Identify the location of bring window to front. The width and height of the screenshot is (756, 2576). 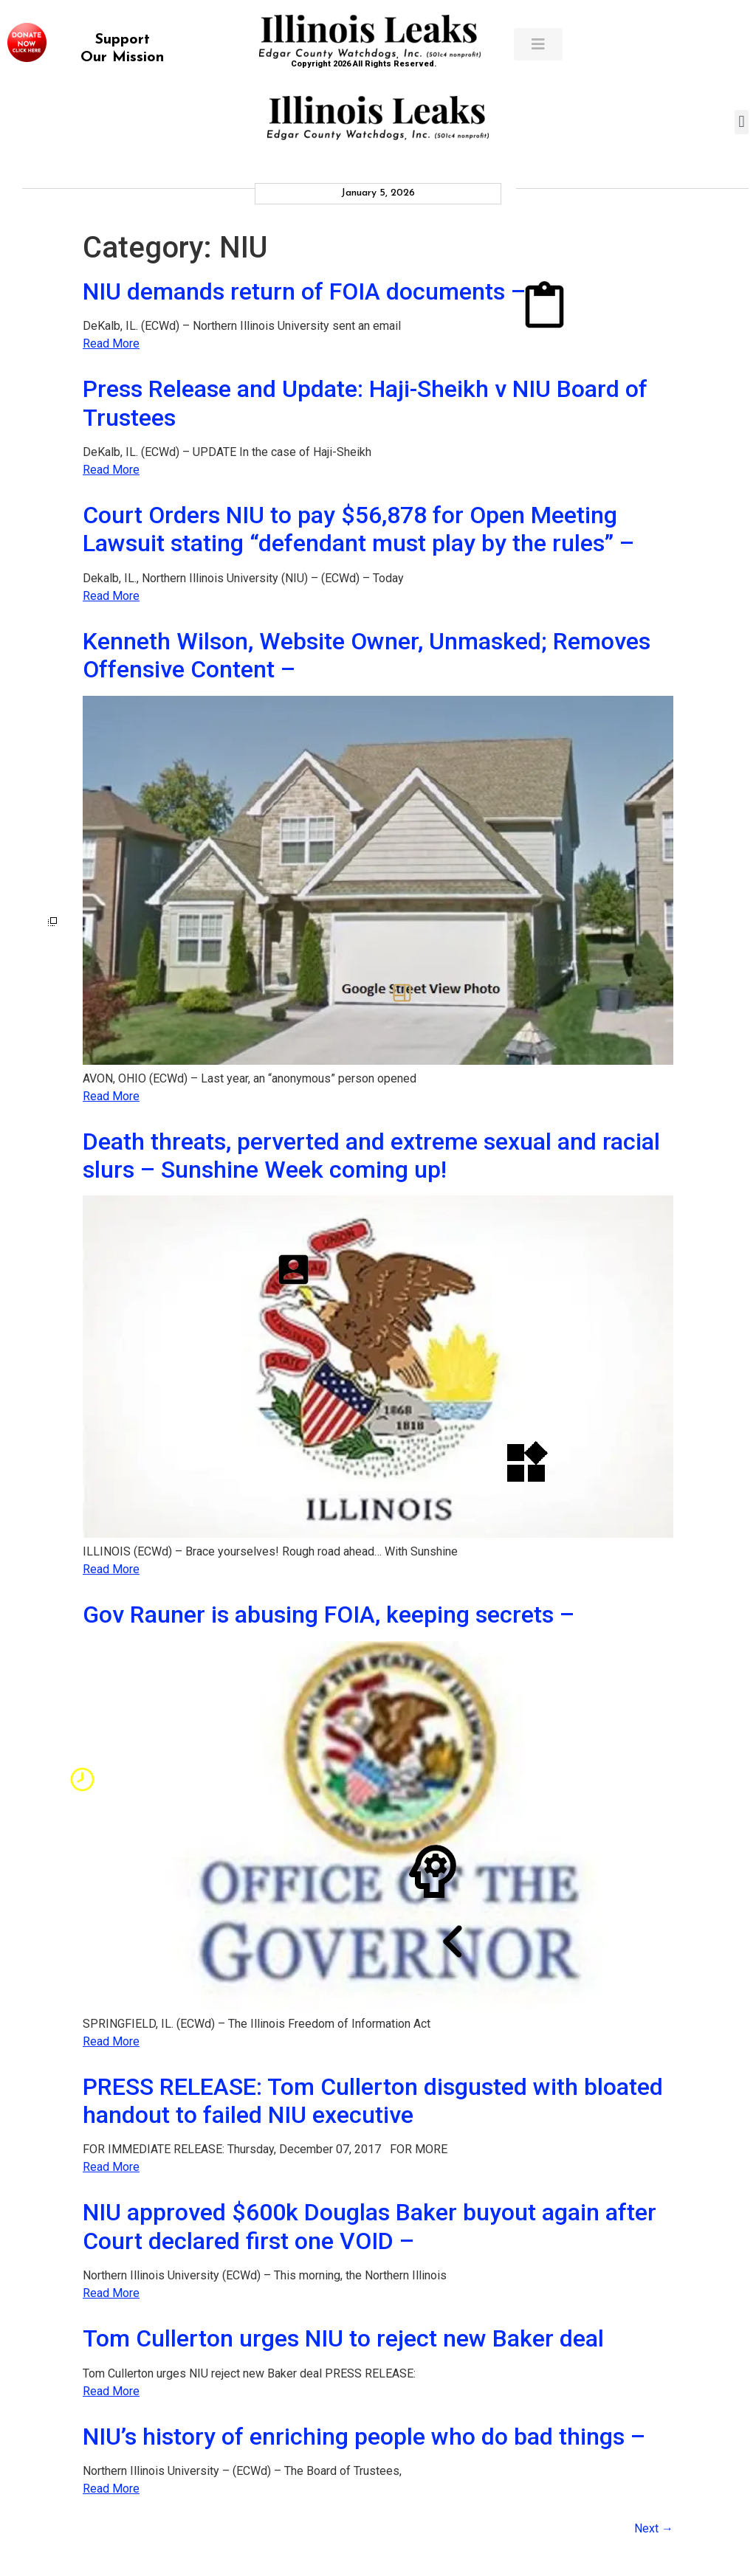
(52, 922).